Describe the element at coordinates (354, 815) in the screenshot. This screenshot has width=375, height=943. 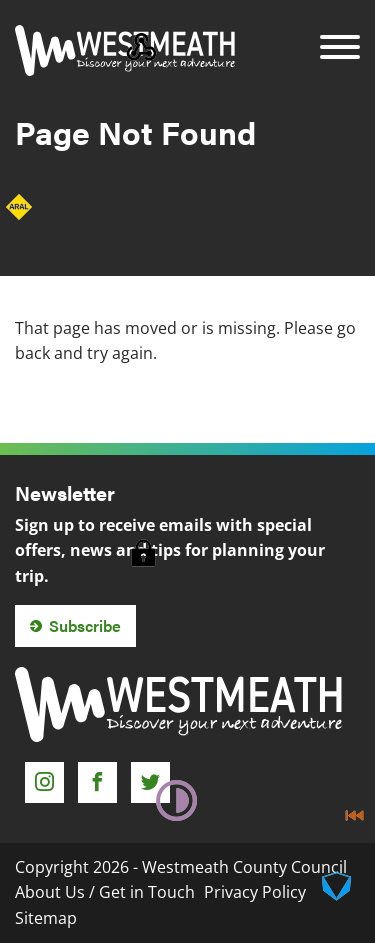
I see `skip to the beginning of the track` at that location.